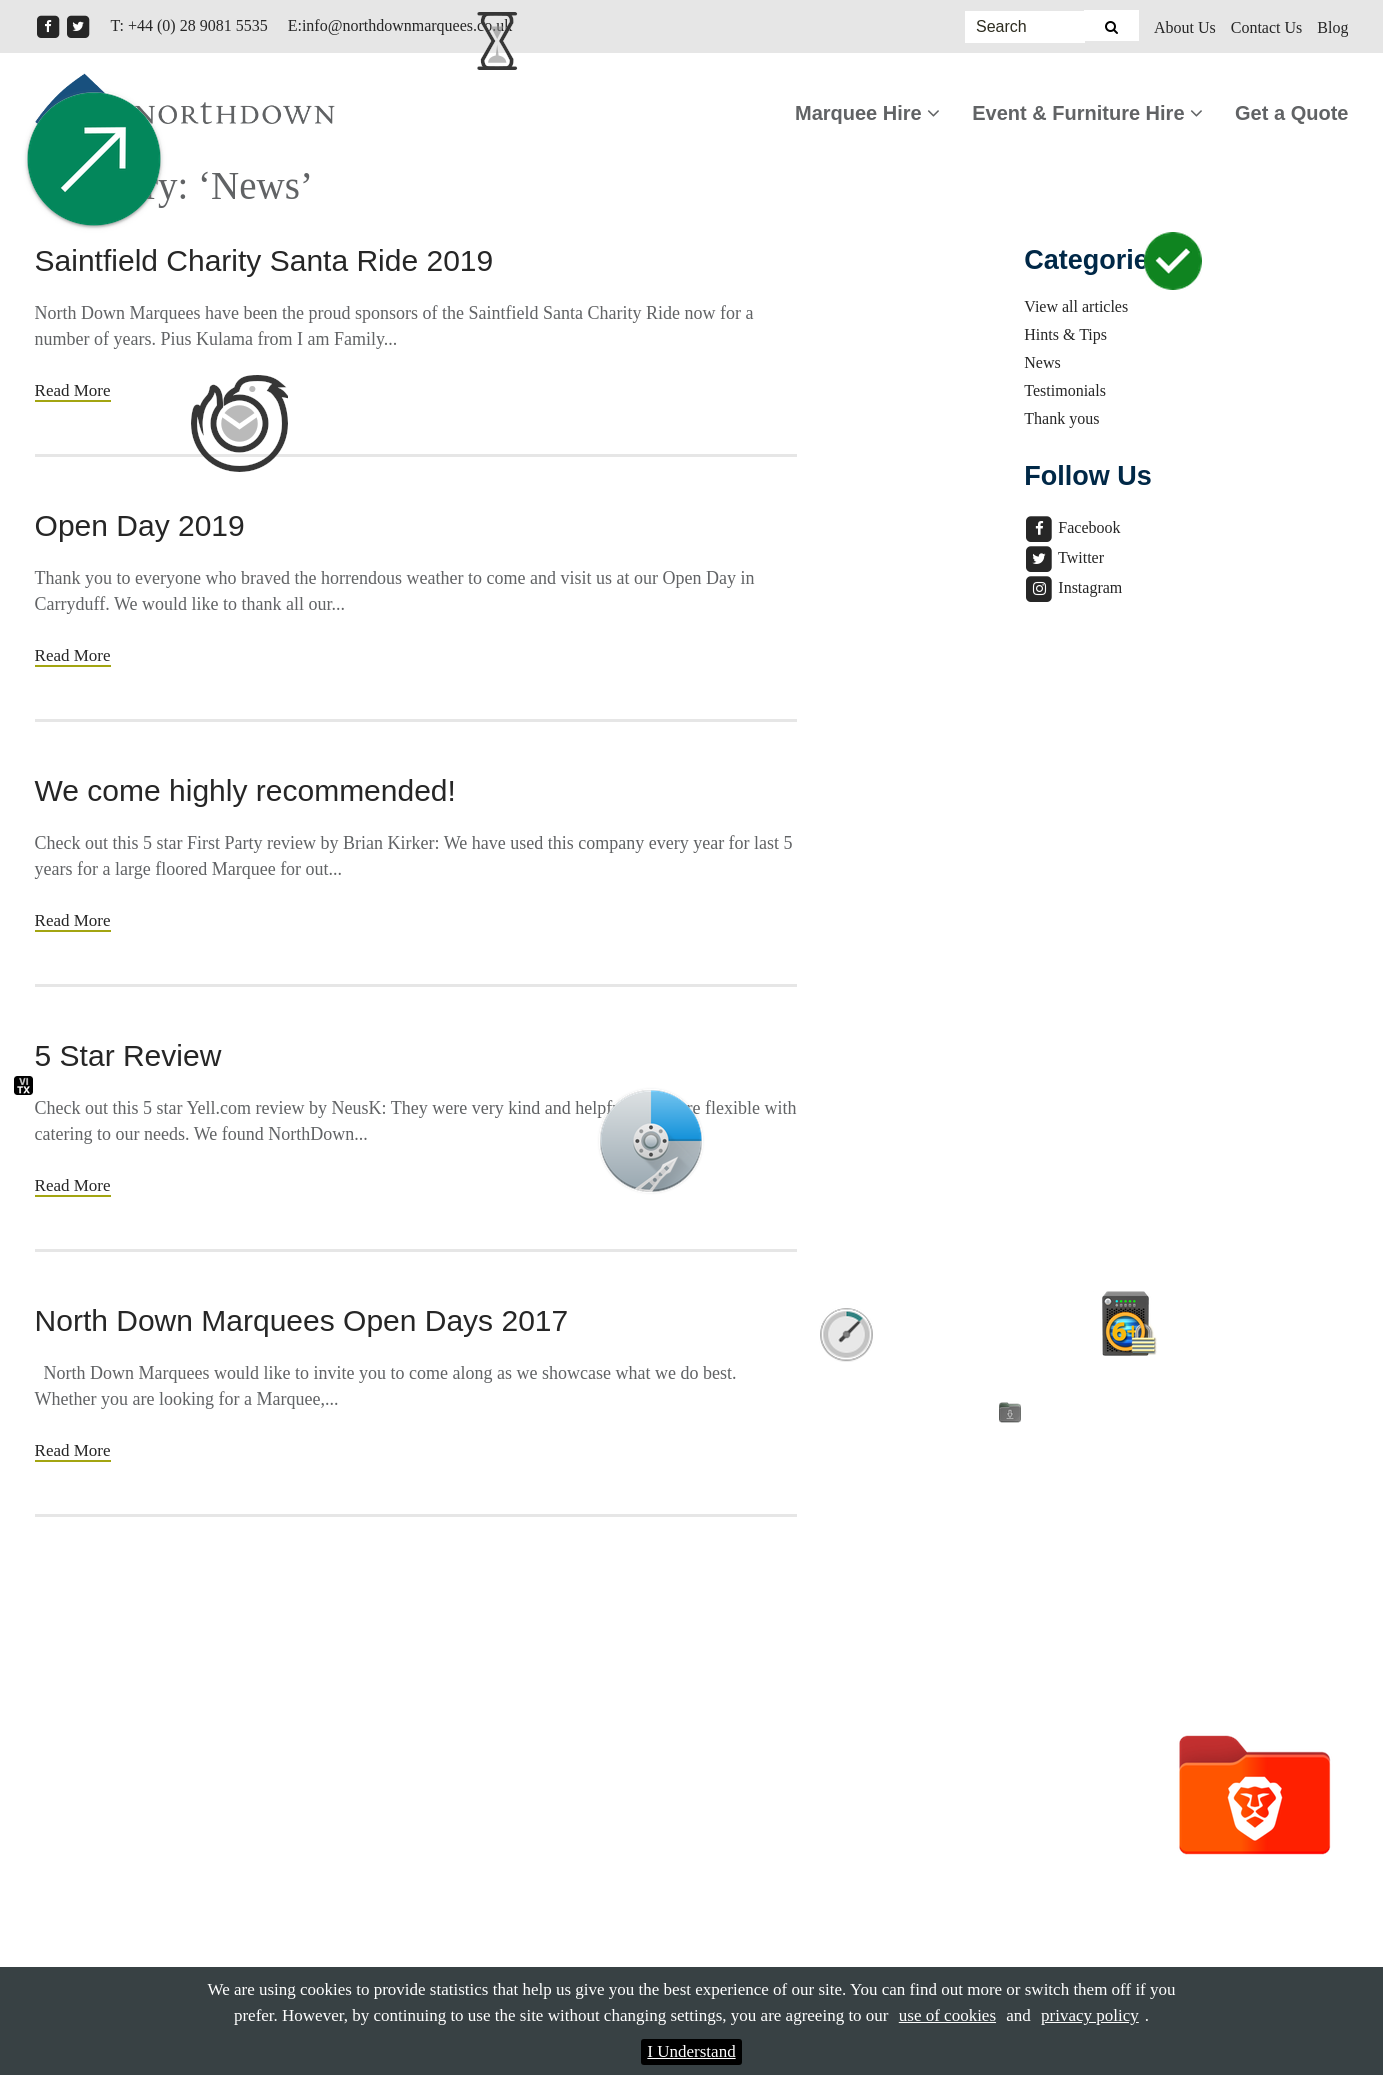 The image size is (1383, 2075). Describe the element at coordinates (1173, 261) in the screenshot. I see `mark item as complete` at that location.